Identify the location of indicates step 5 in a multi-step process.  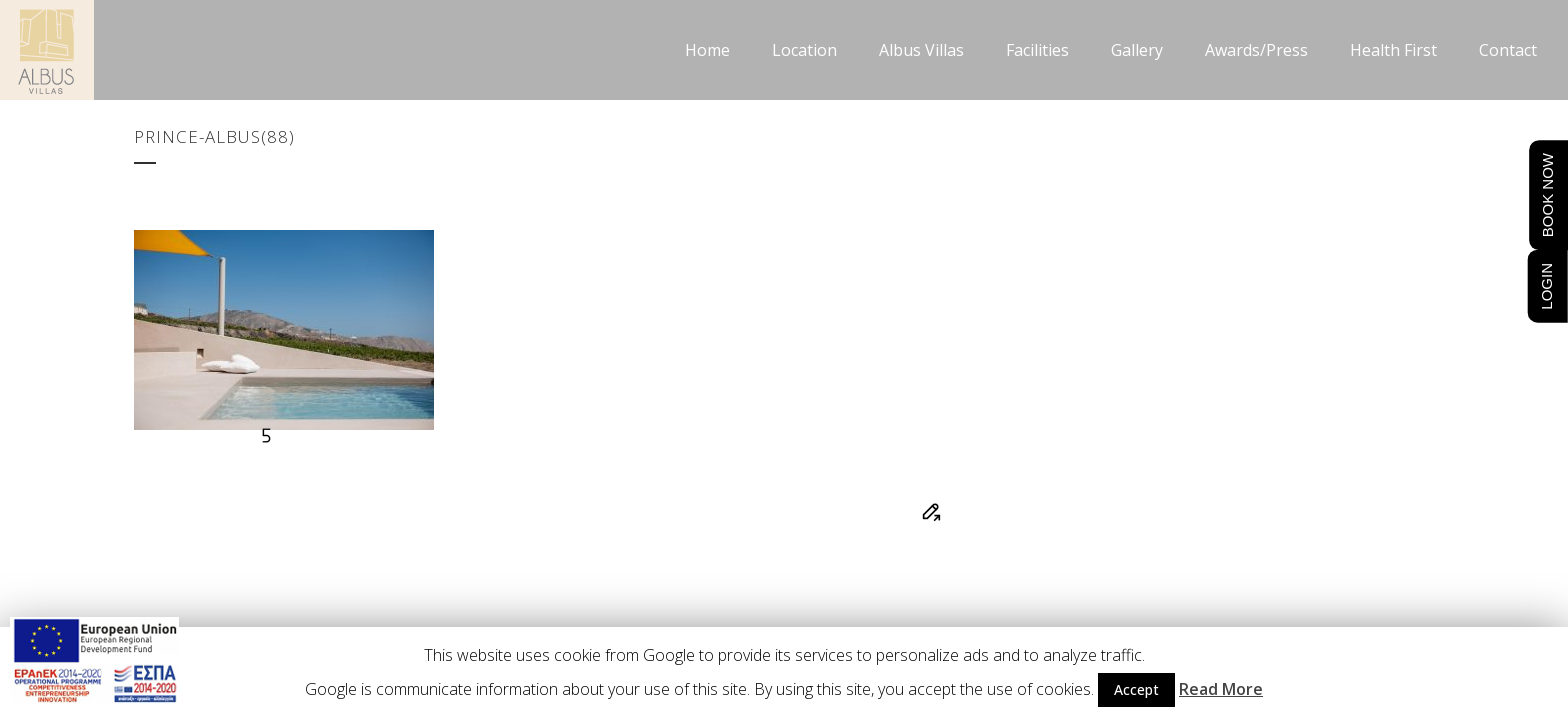
(266, 435).